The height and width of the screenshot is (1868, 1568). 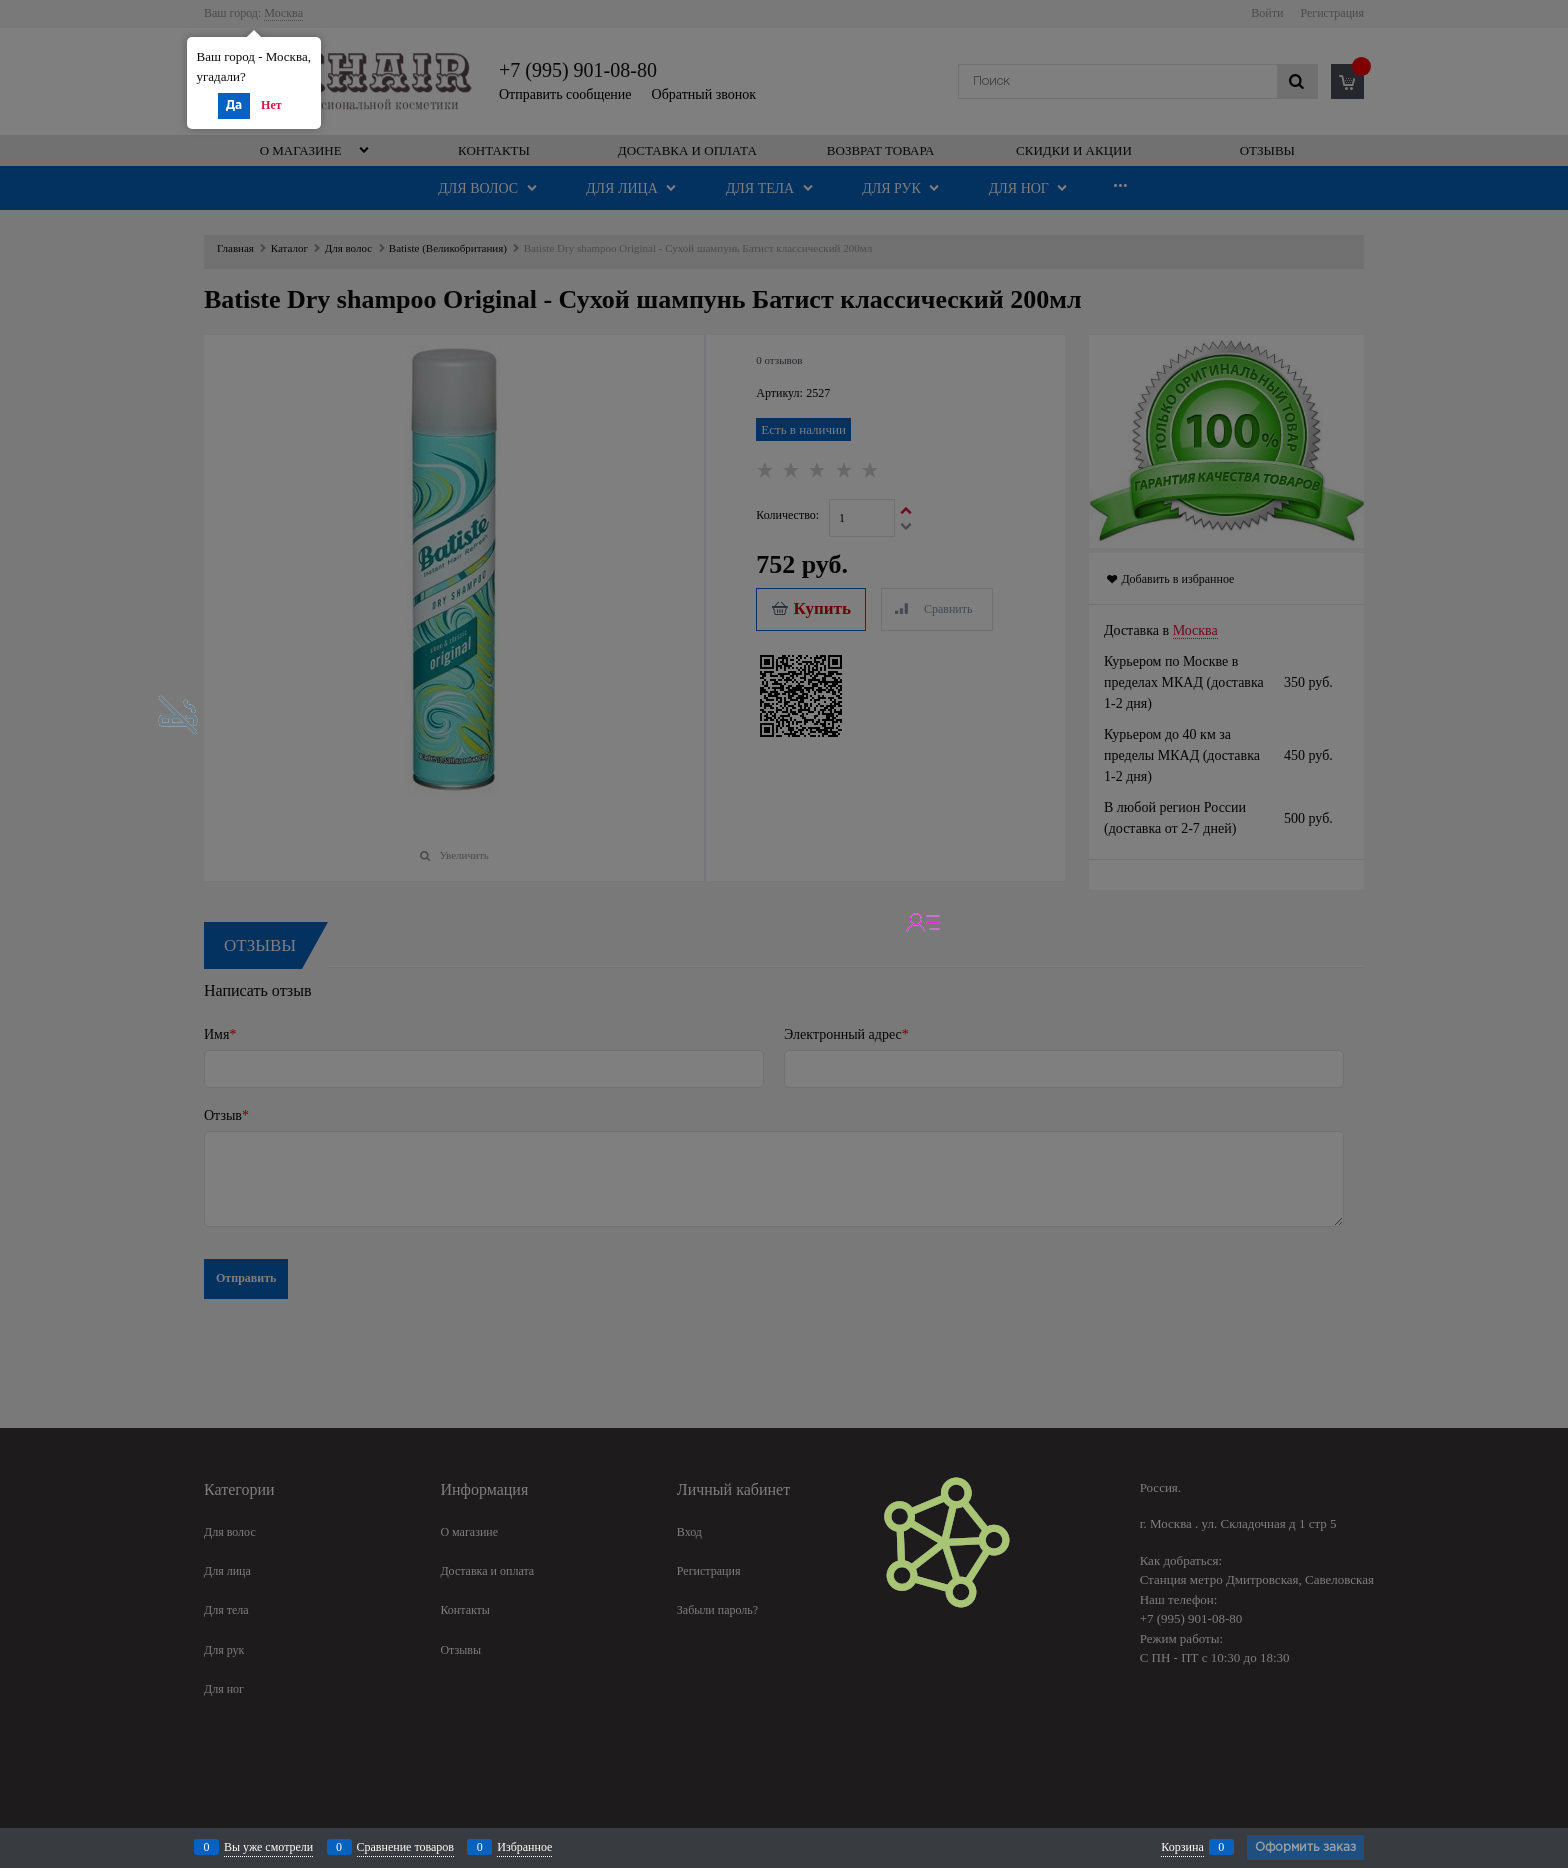 What do you see at coordinates (178, 715) in the screenshot?
I see `indicates a no smoking zone` at bounding box center [178, 715].